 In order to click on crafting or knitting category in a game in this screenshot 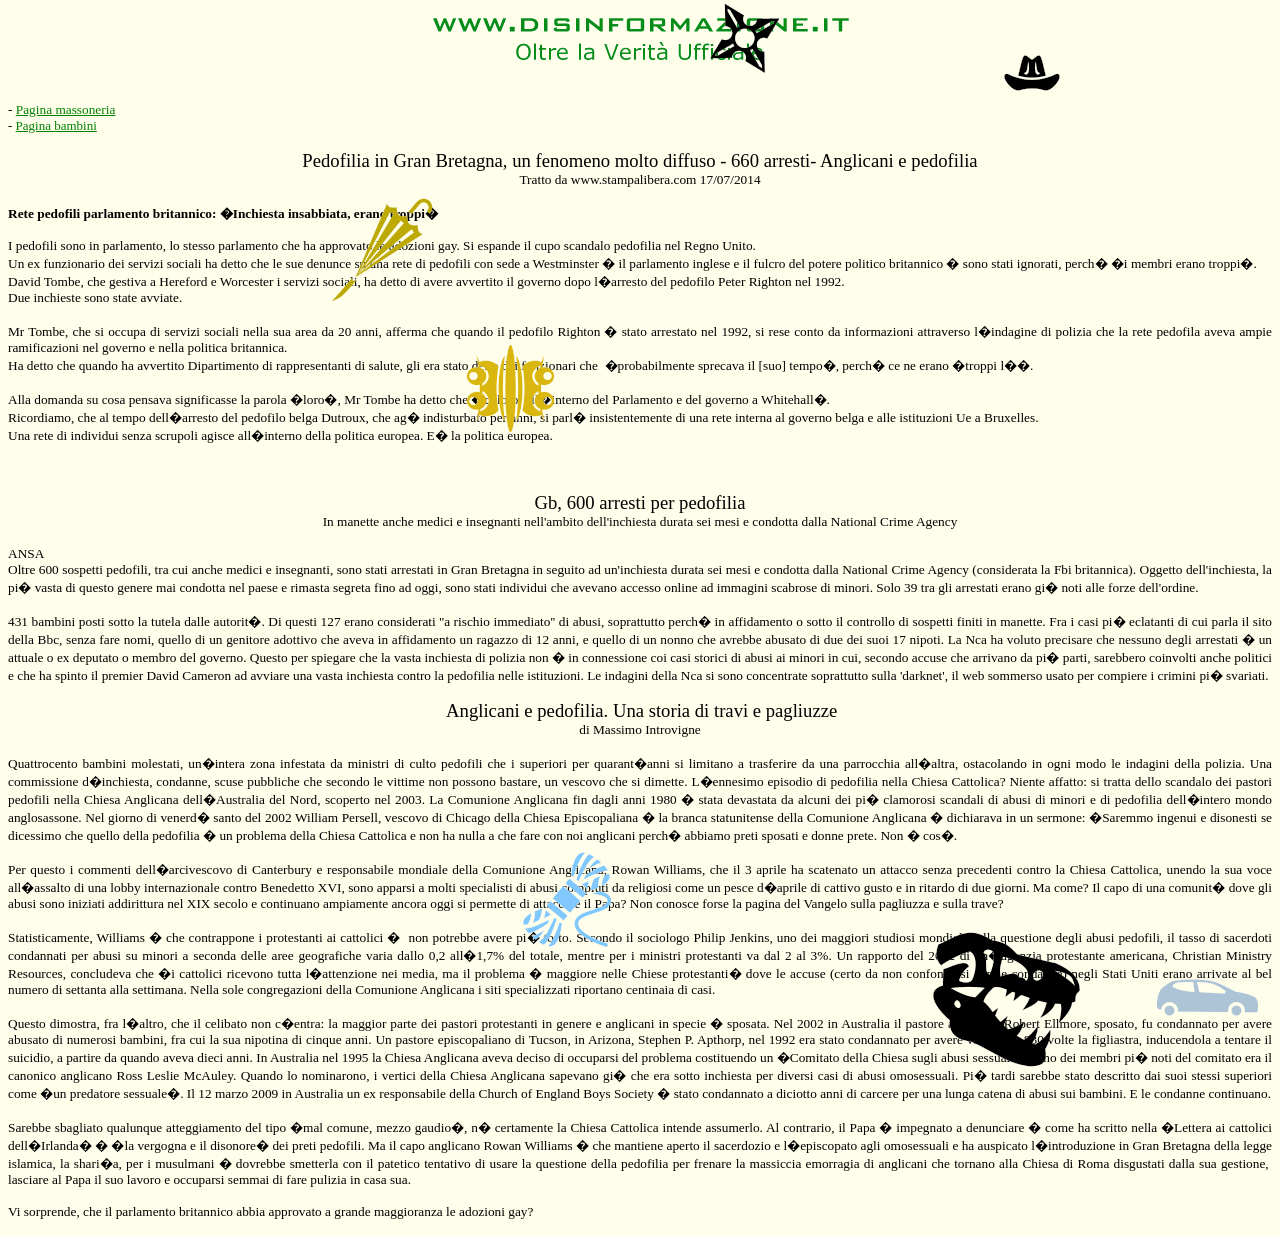, I will do `click(566, 899)`.